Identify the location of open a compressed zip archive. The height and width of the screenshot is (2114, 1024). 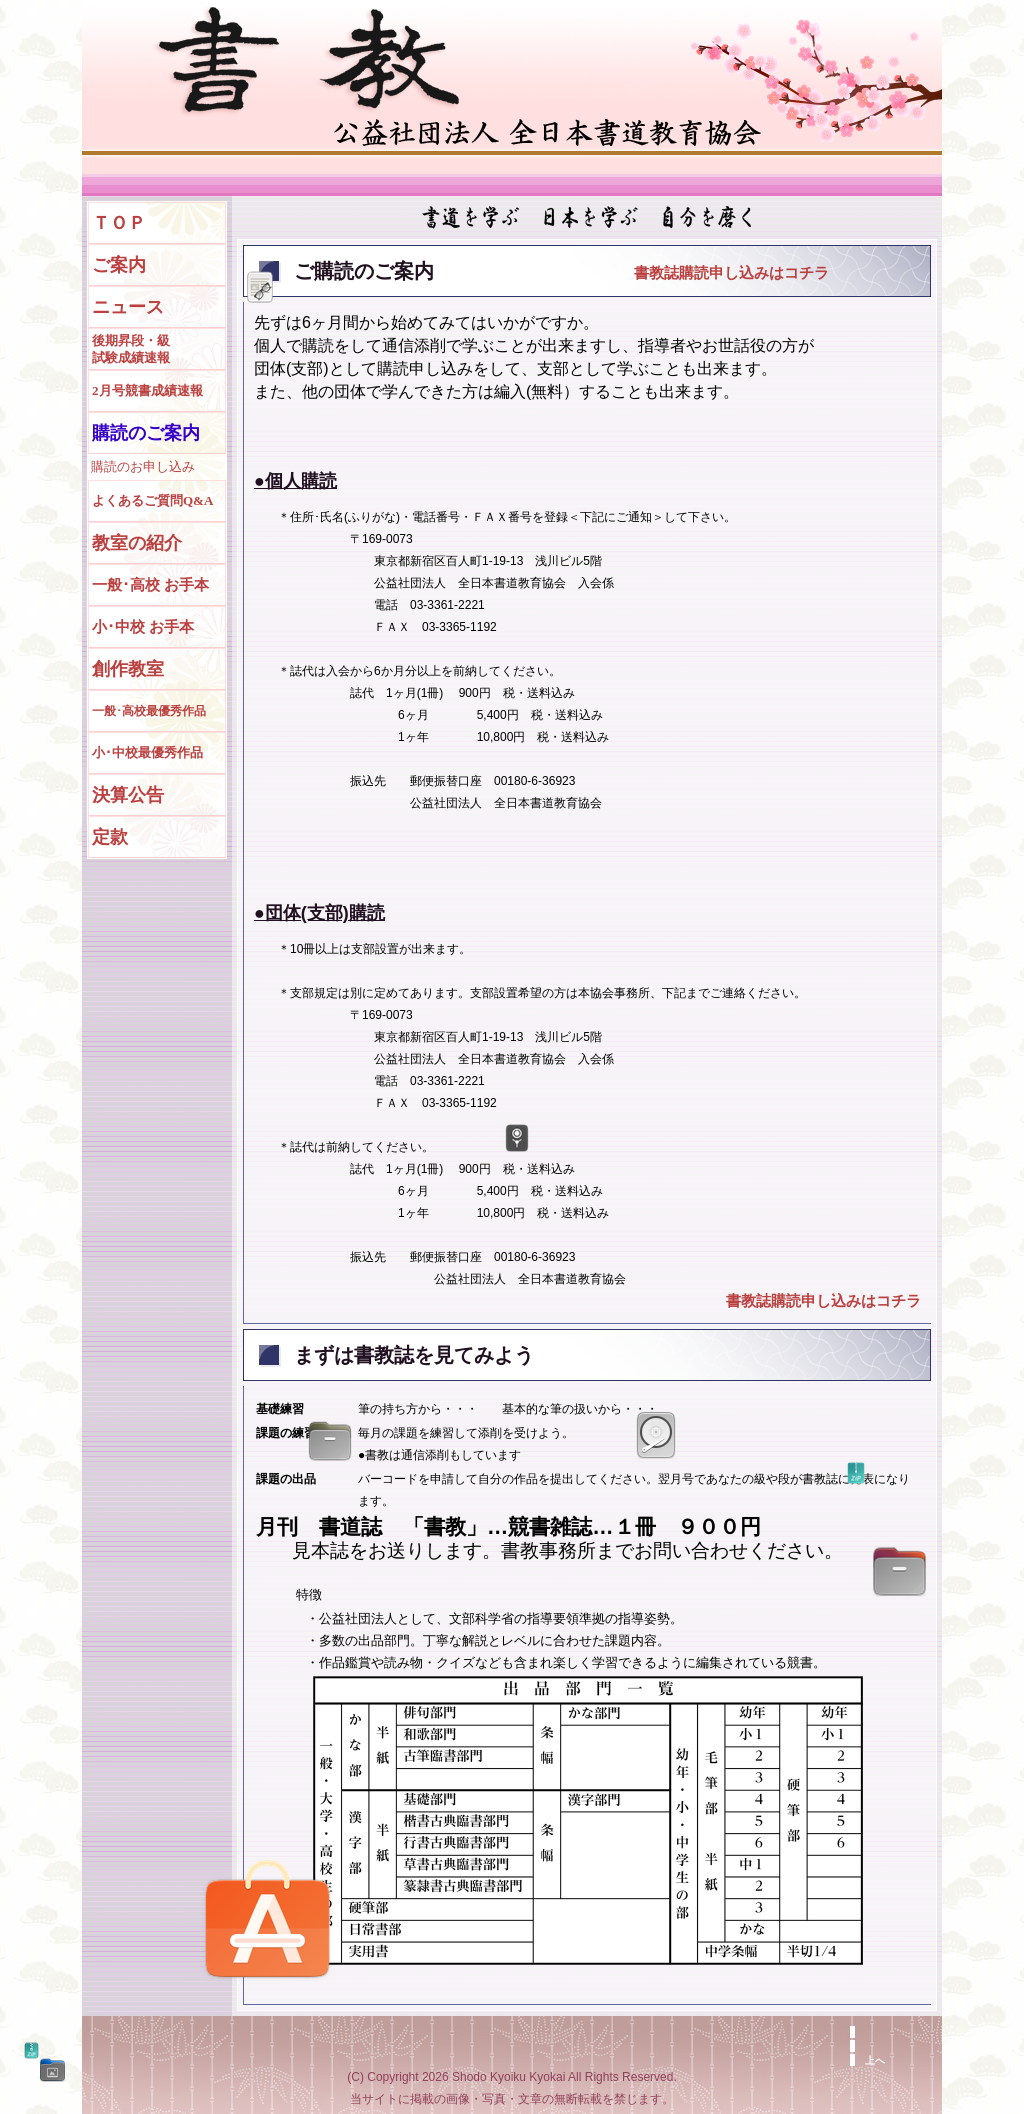
(856, 1473).